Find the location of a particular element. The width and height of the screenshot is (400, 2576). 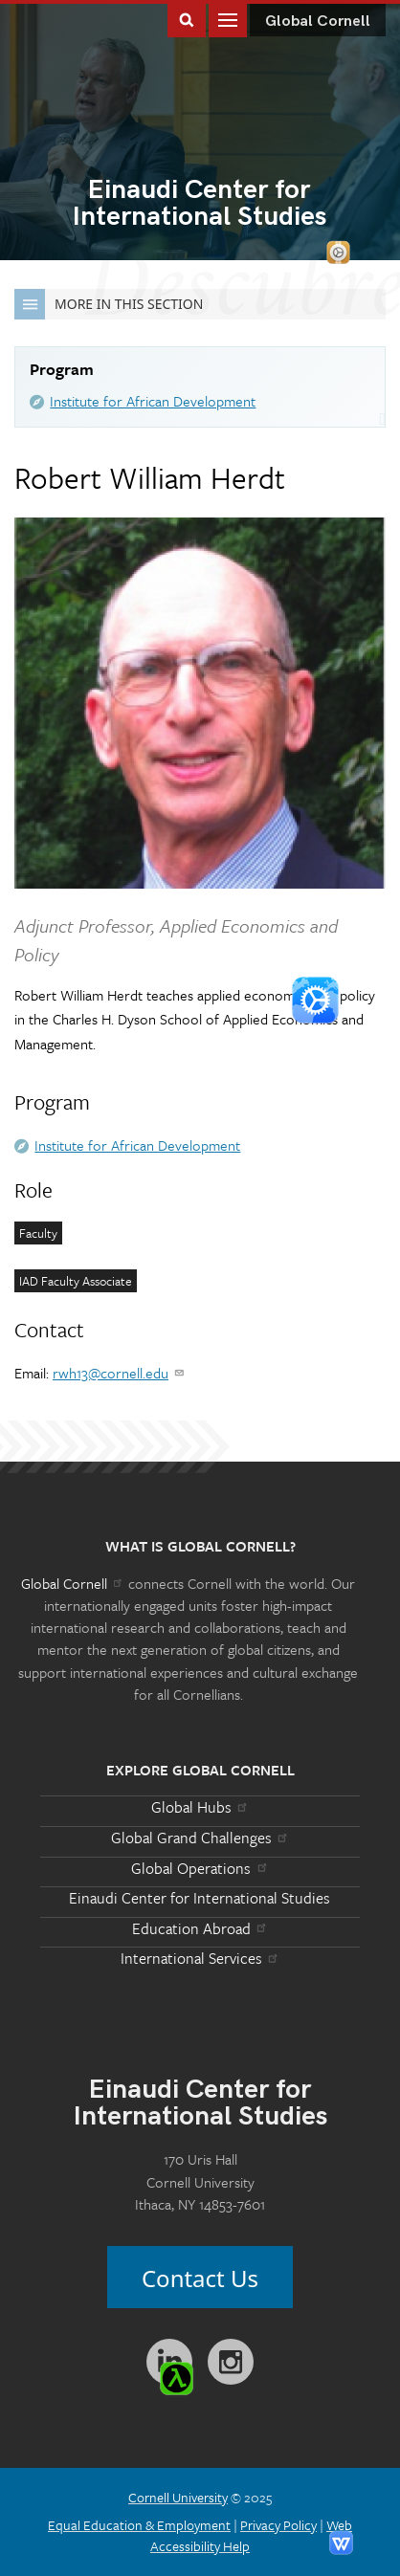

launch half-life: opposing force game is located at coordinates (176, 2378).